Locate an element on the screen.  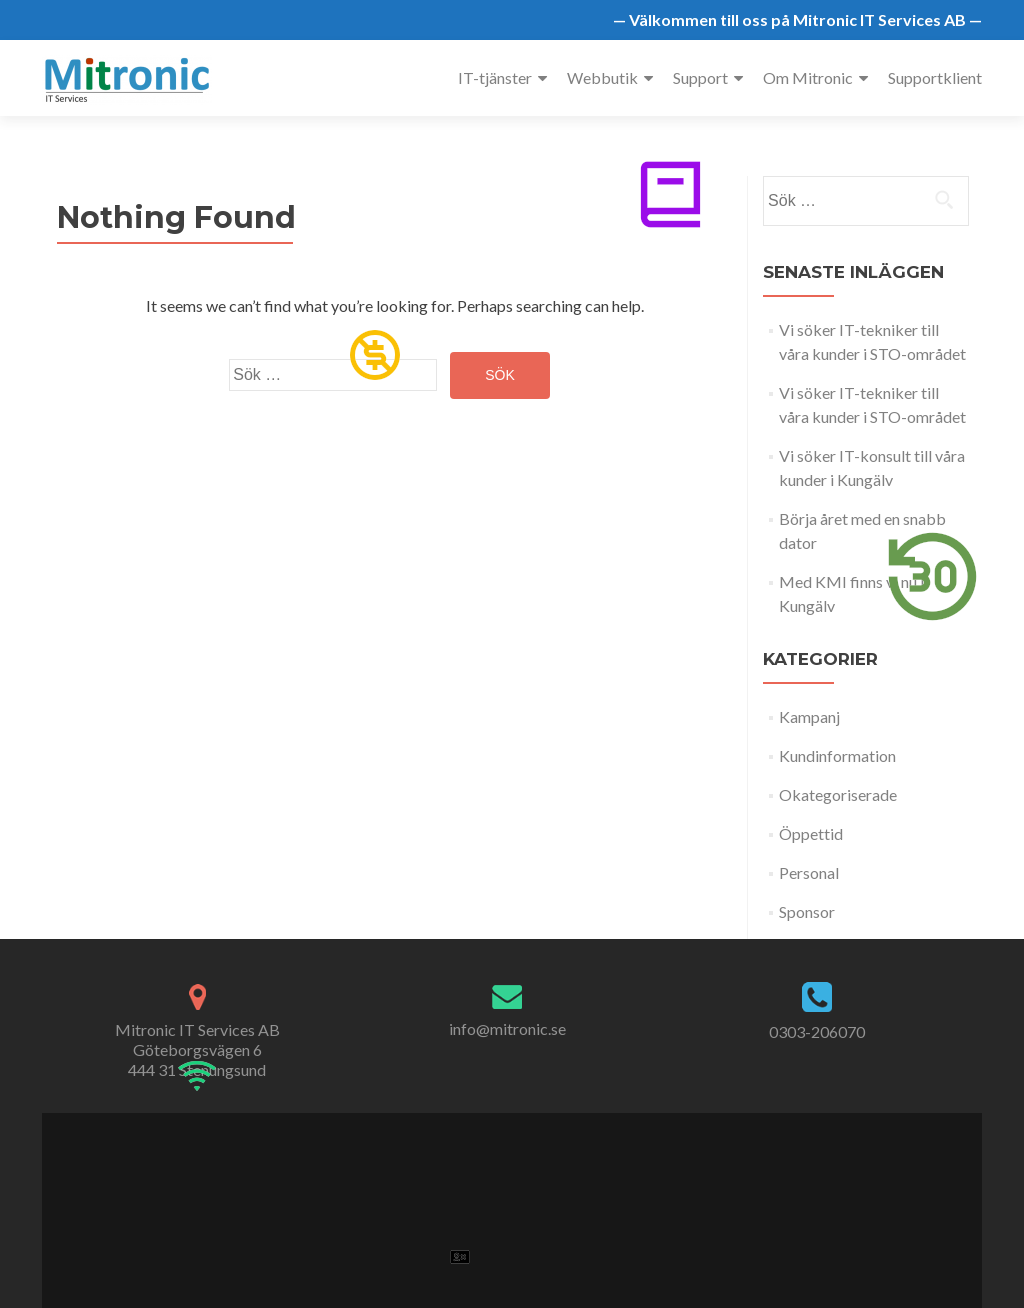
indicates an expired pass or credential is located at coordinates (460, 1257).